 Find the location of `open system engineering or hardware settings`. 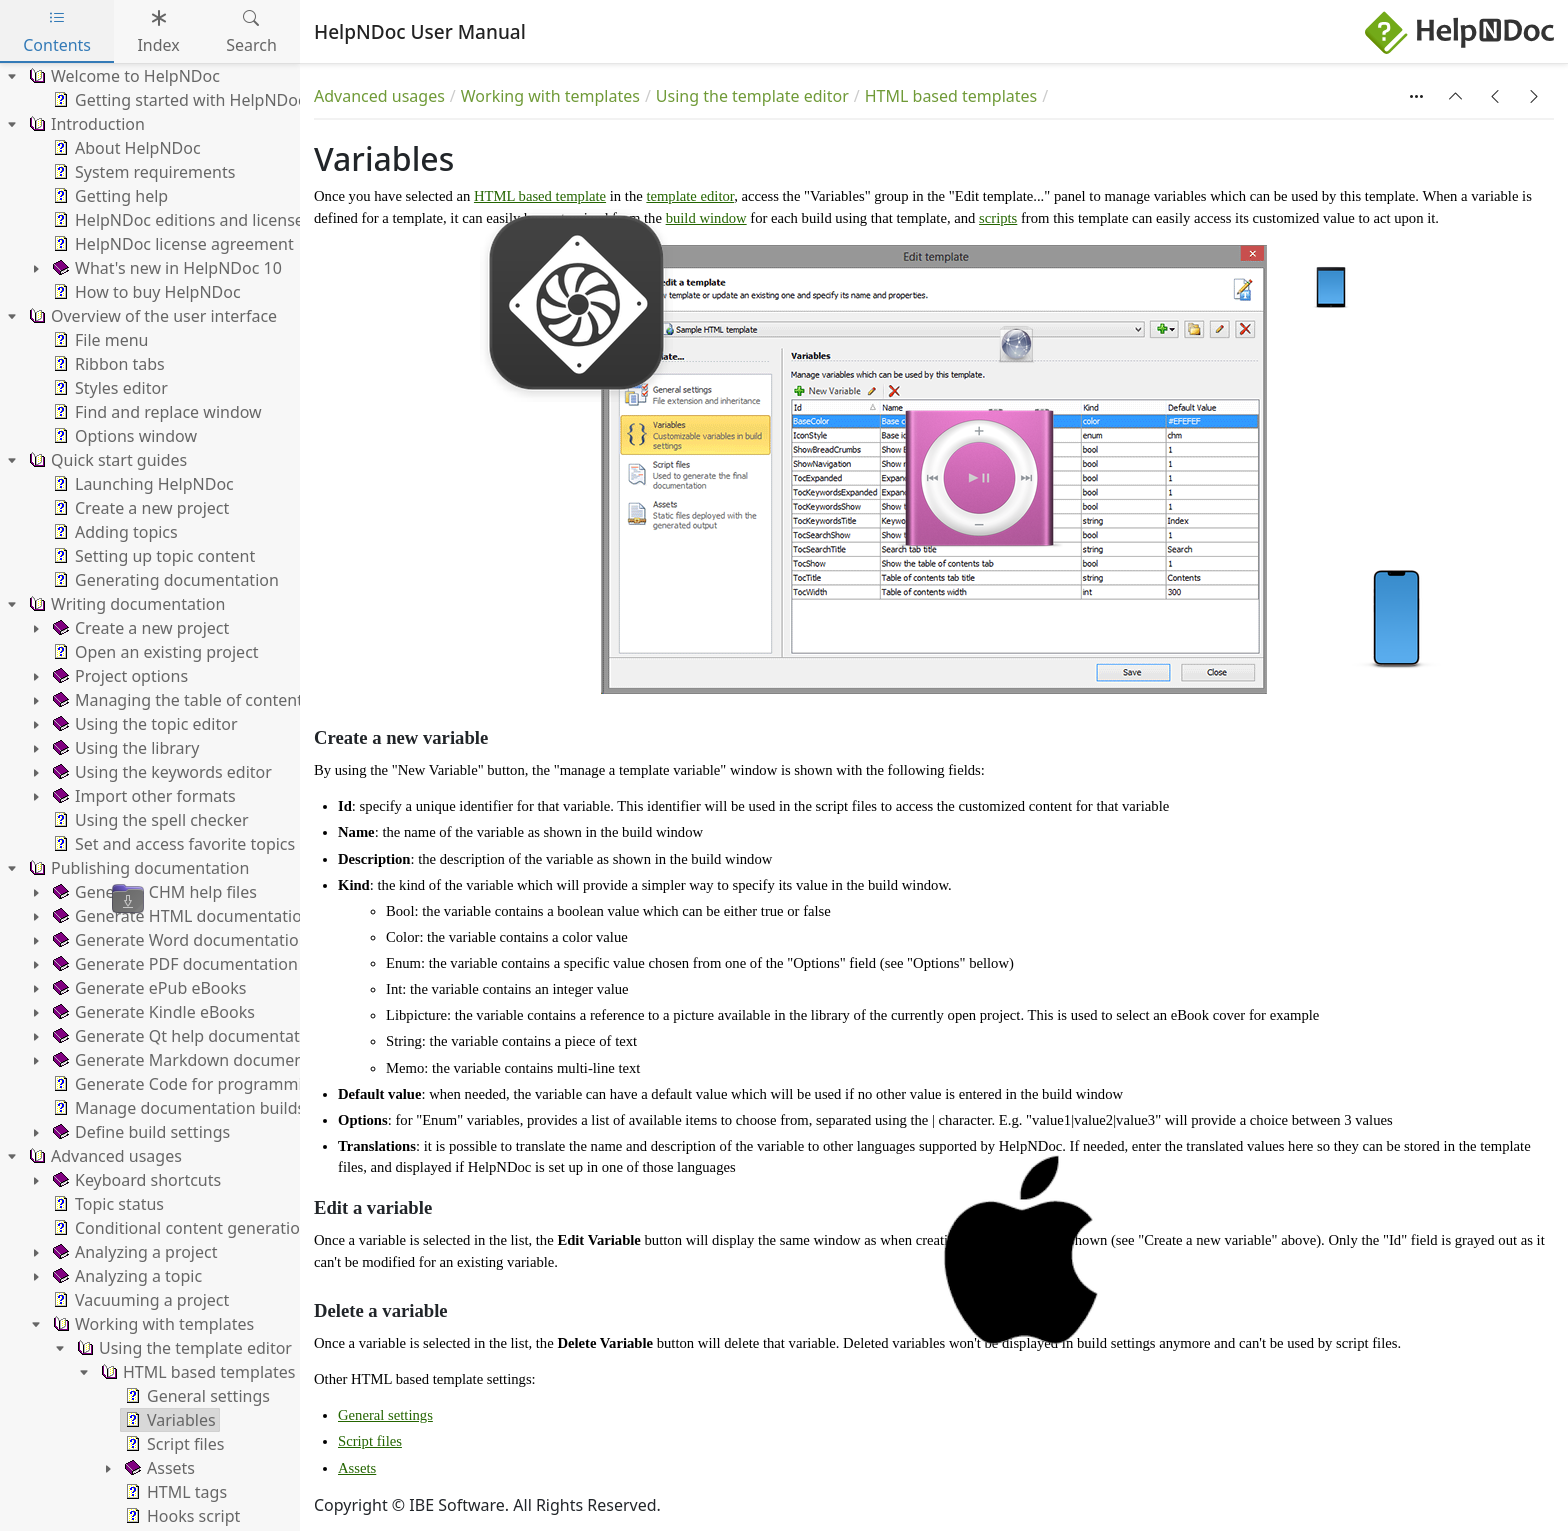

open system engineering or hardware settings is located at coordinates (576, 302).